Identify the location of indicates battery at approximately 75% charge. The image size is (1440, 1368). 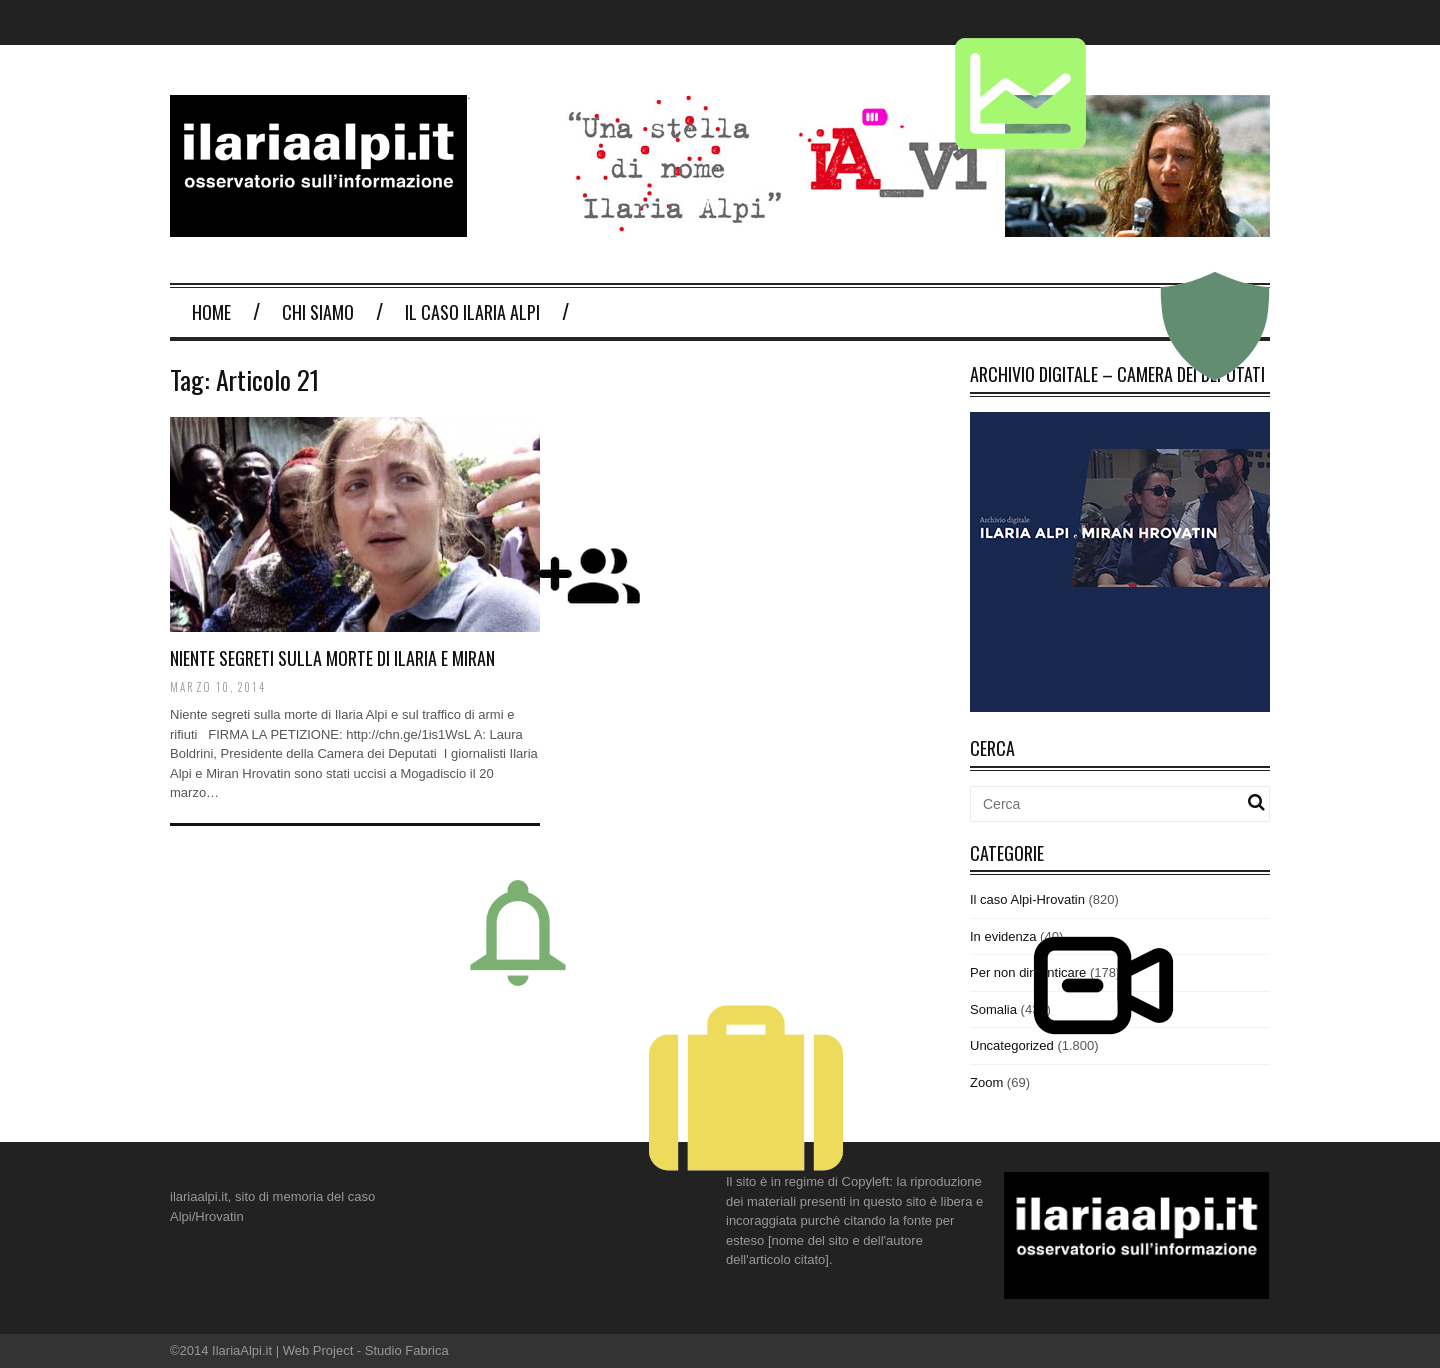
(875, 117).